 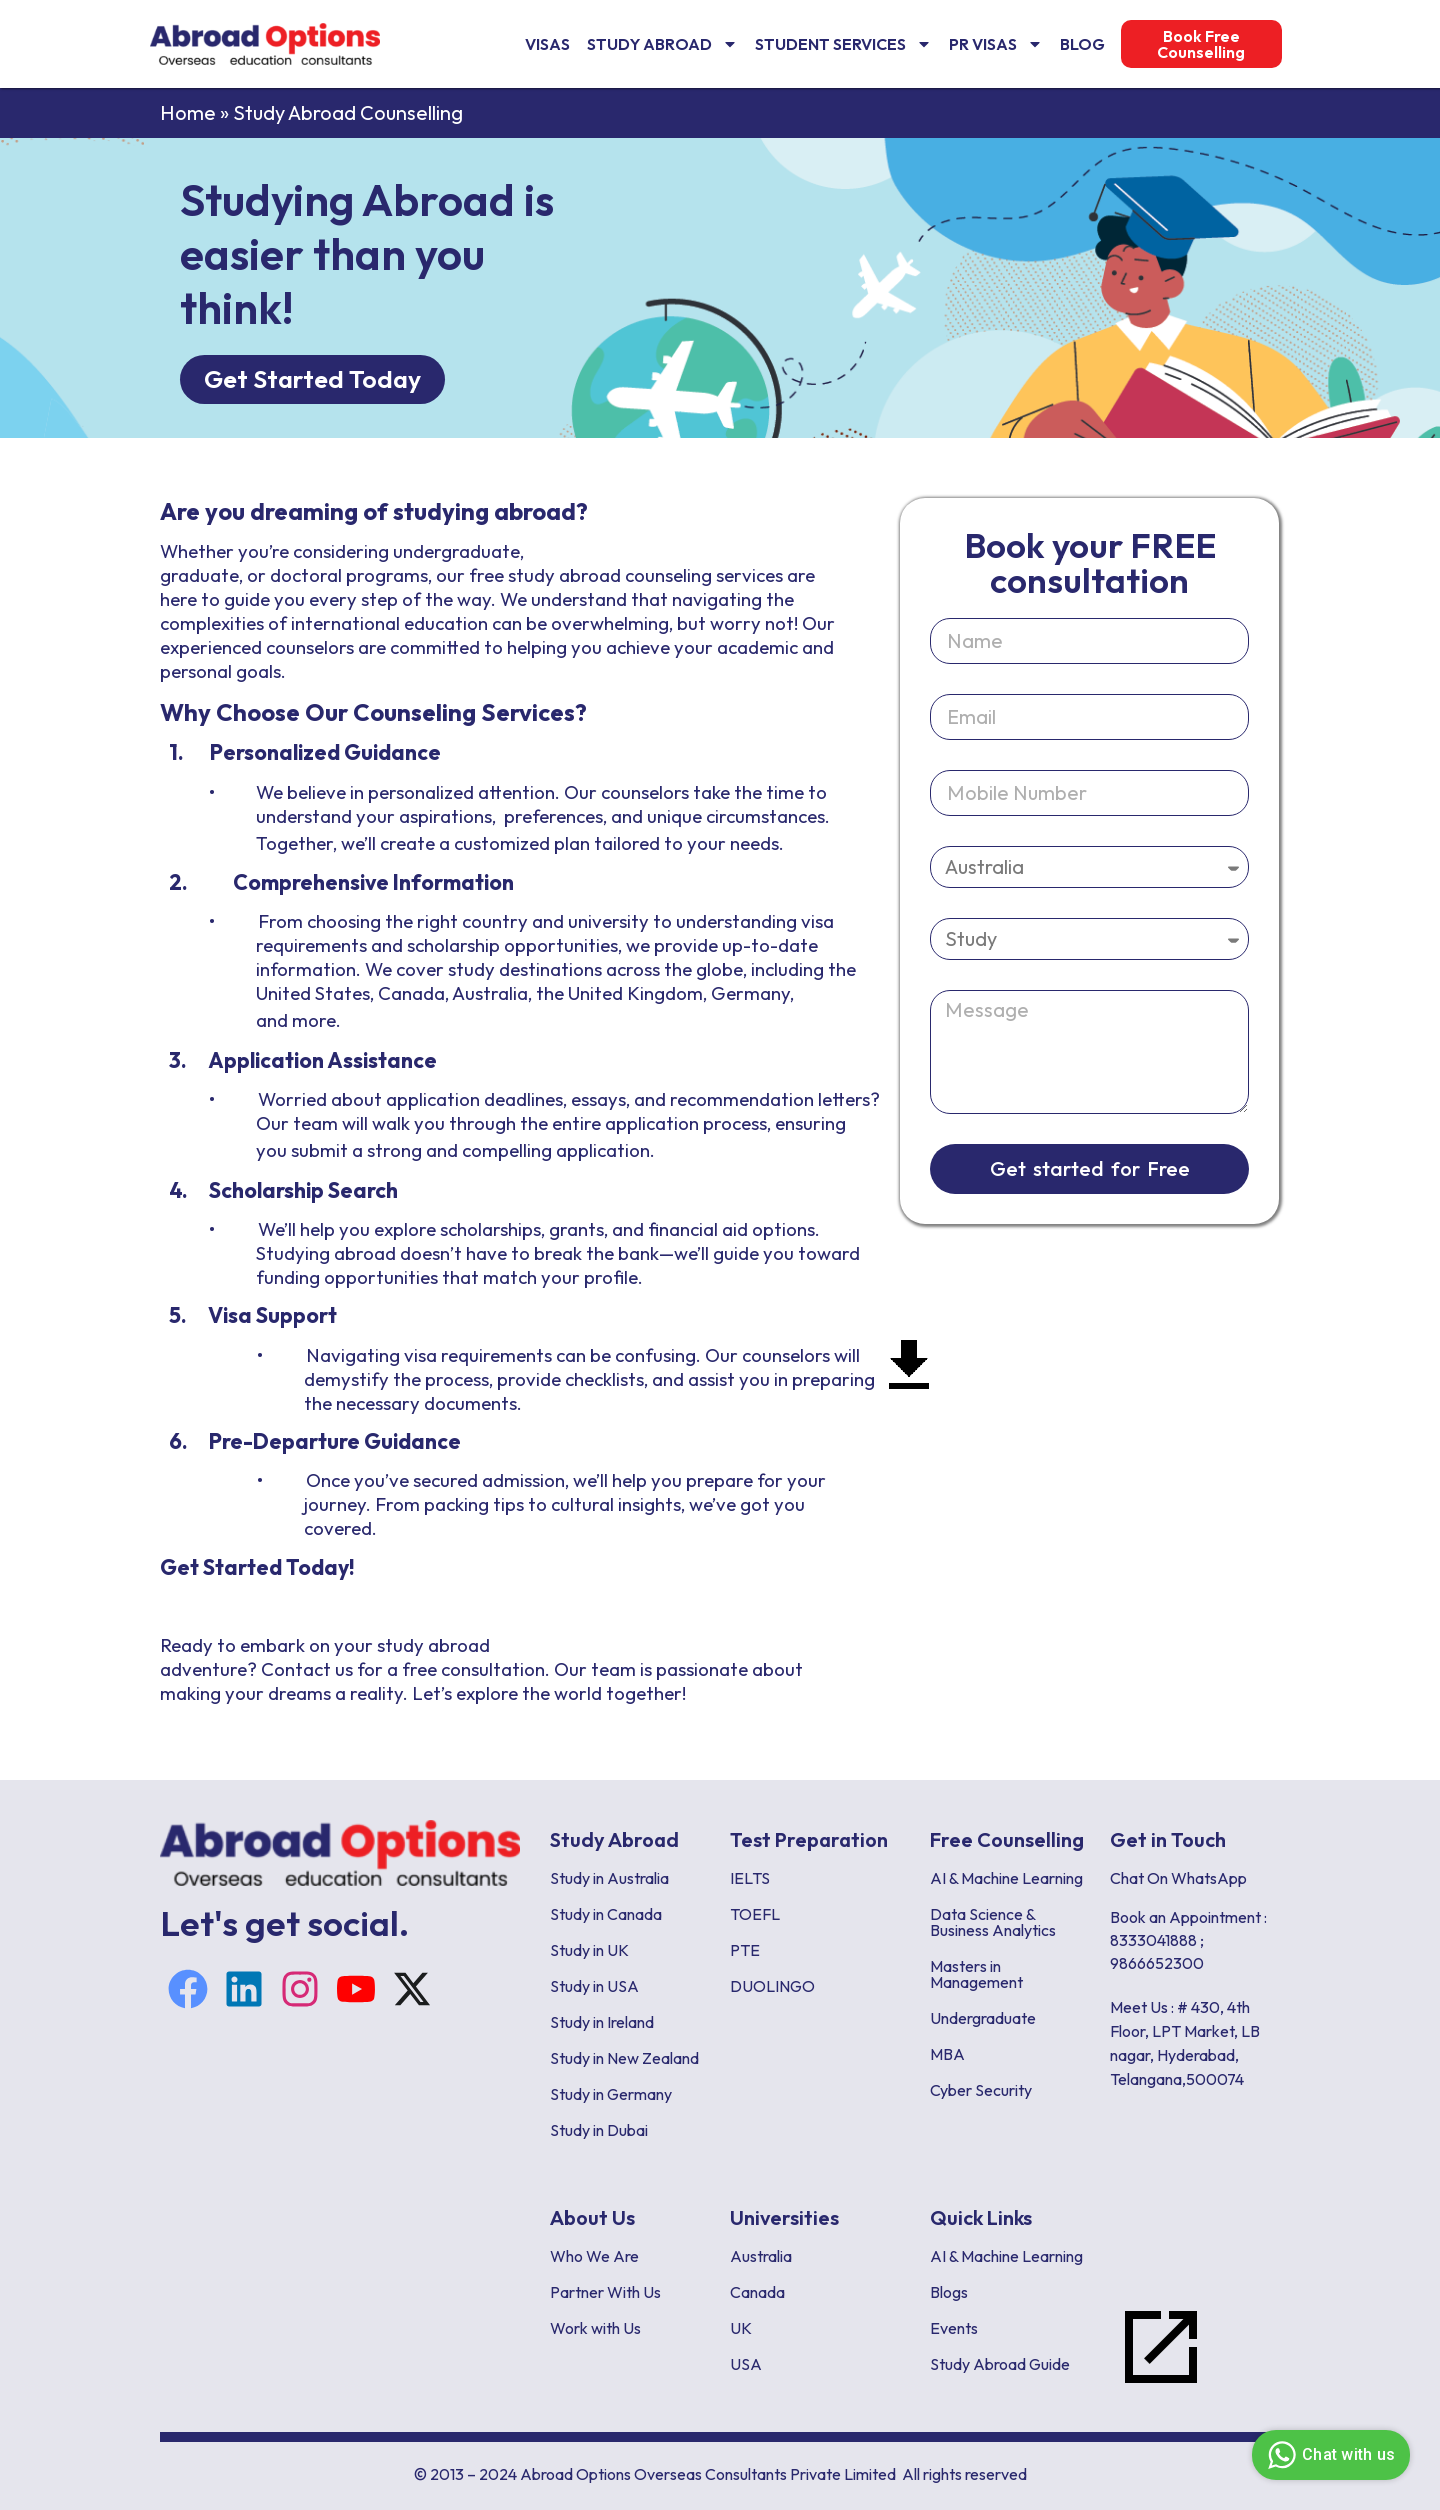 What do you see at coordinates (909, 1366) in the screenshot?
I see `download a file or app` at bounding box center [909, 1366].